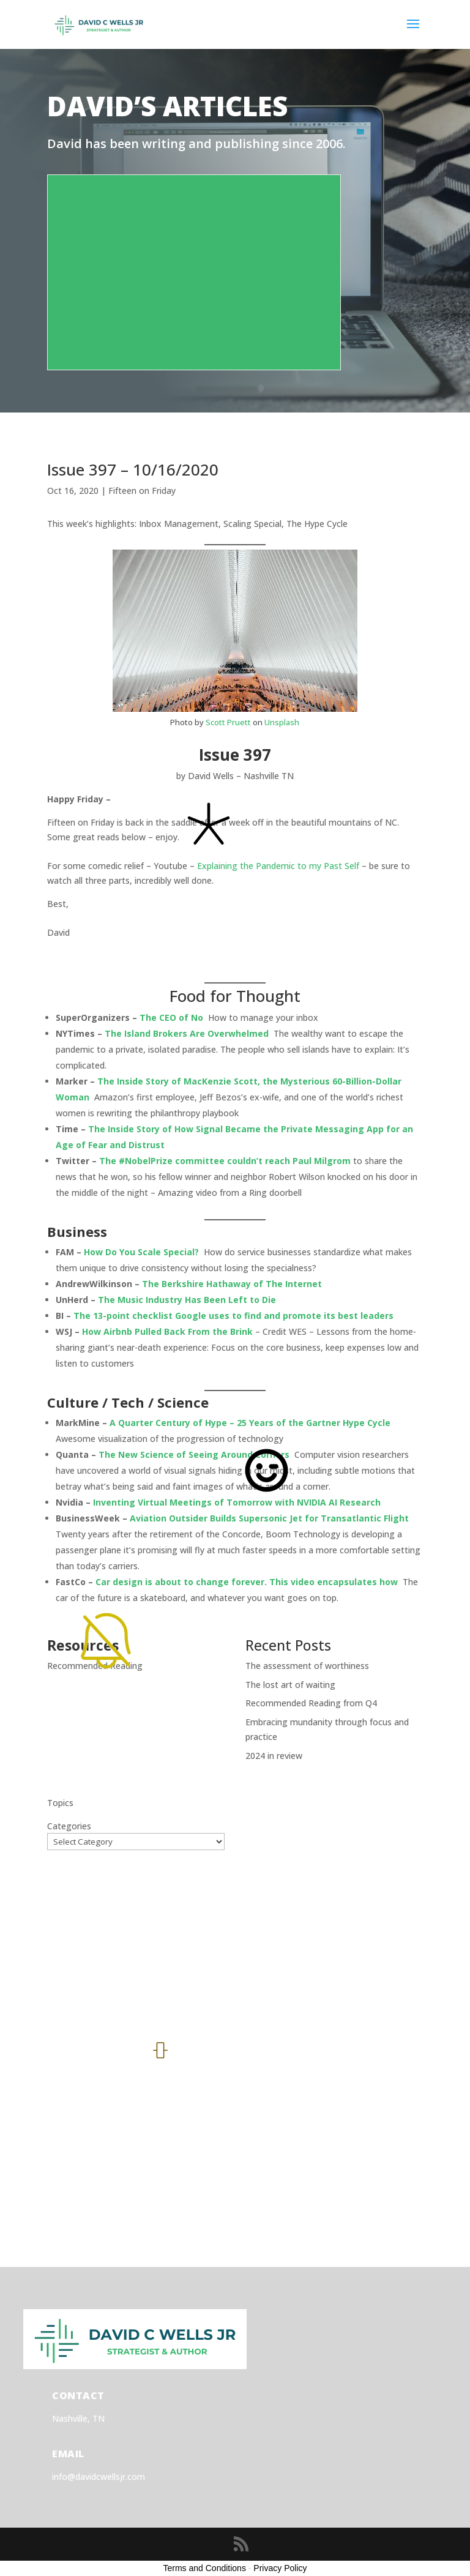  Describe the element at coordinates (106, 1641) in the screenshot. I see `mute notifications` at that location.